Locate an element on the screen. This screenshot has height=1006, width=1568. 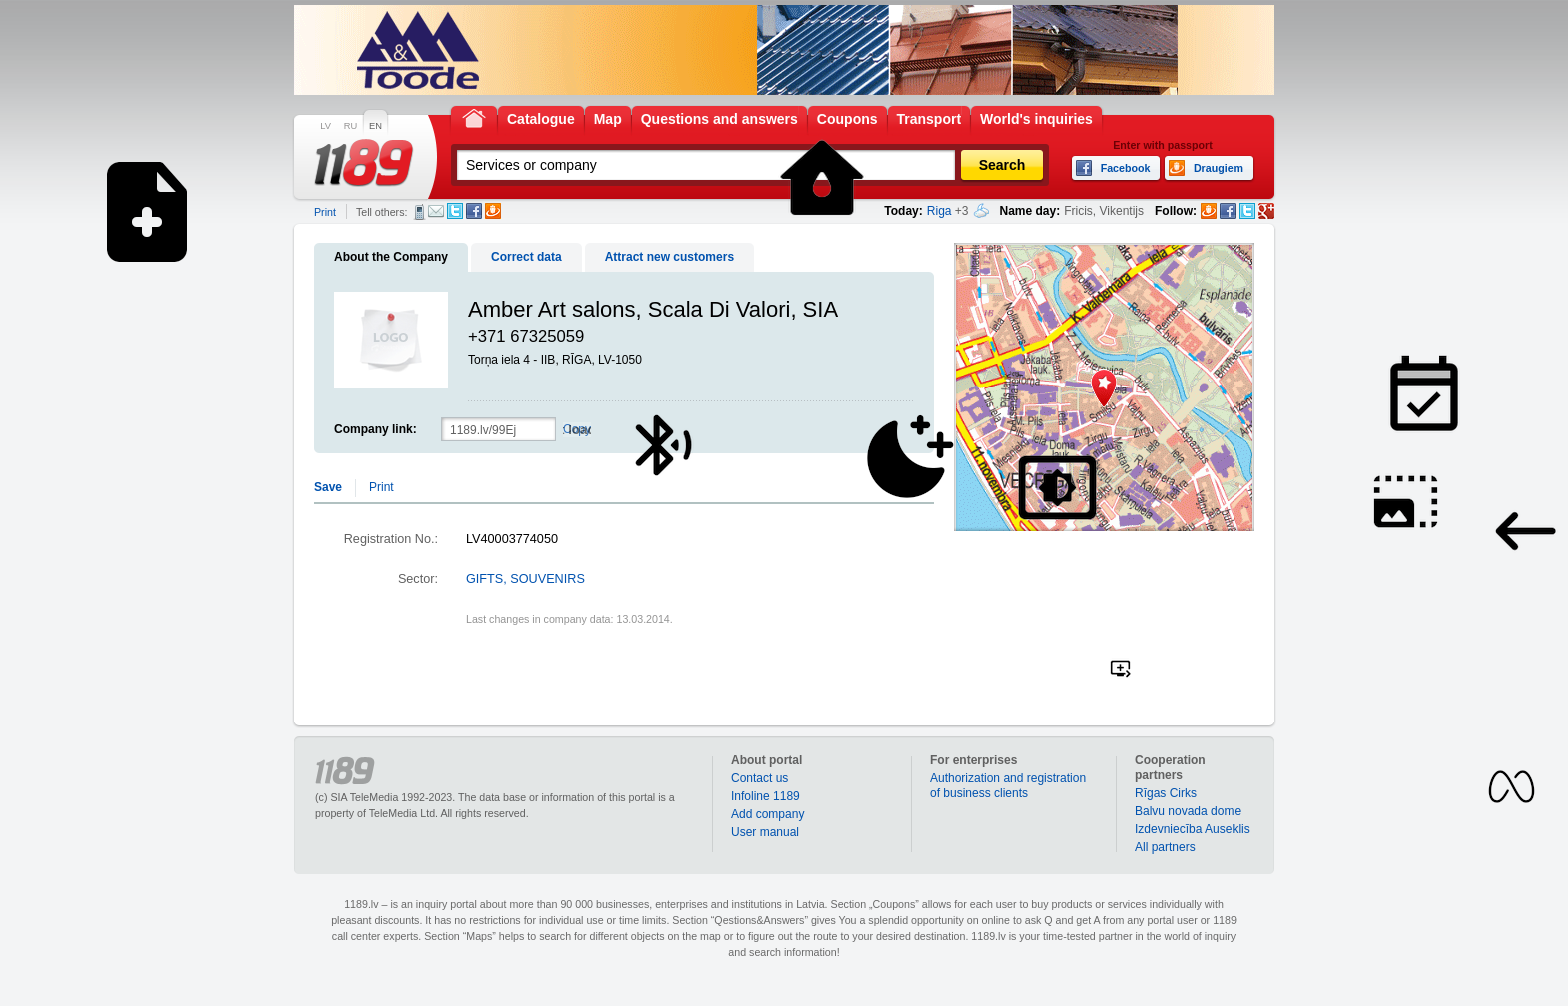
resize image to large format is located at coordinates (1405, 501).